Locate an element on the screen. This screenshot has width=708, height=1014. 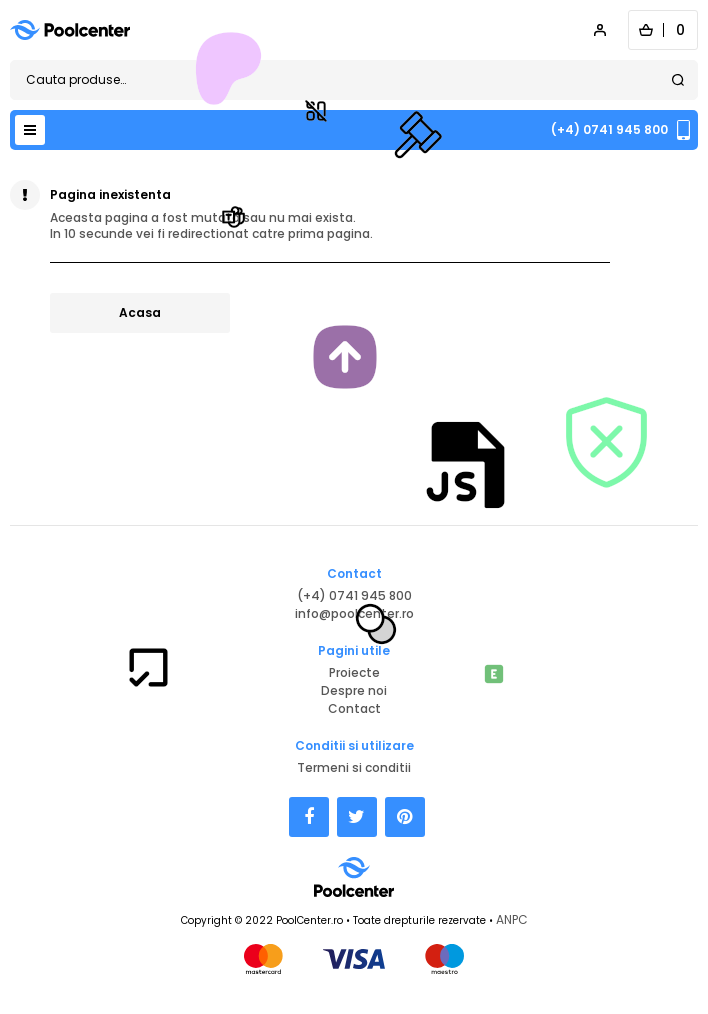
disable layout view is located at coordinates (316, 111).